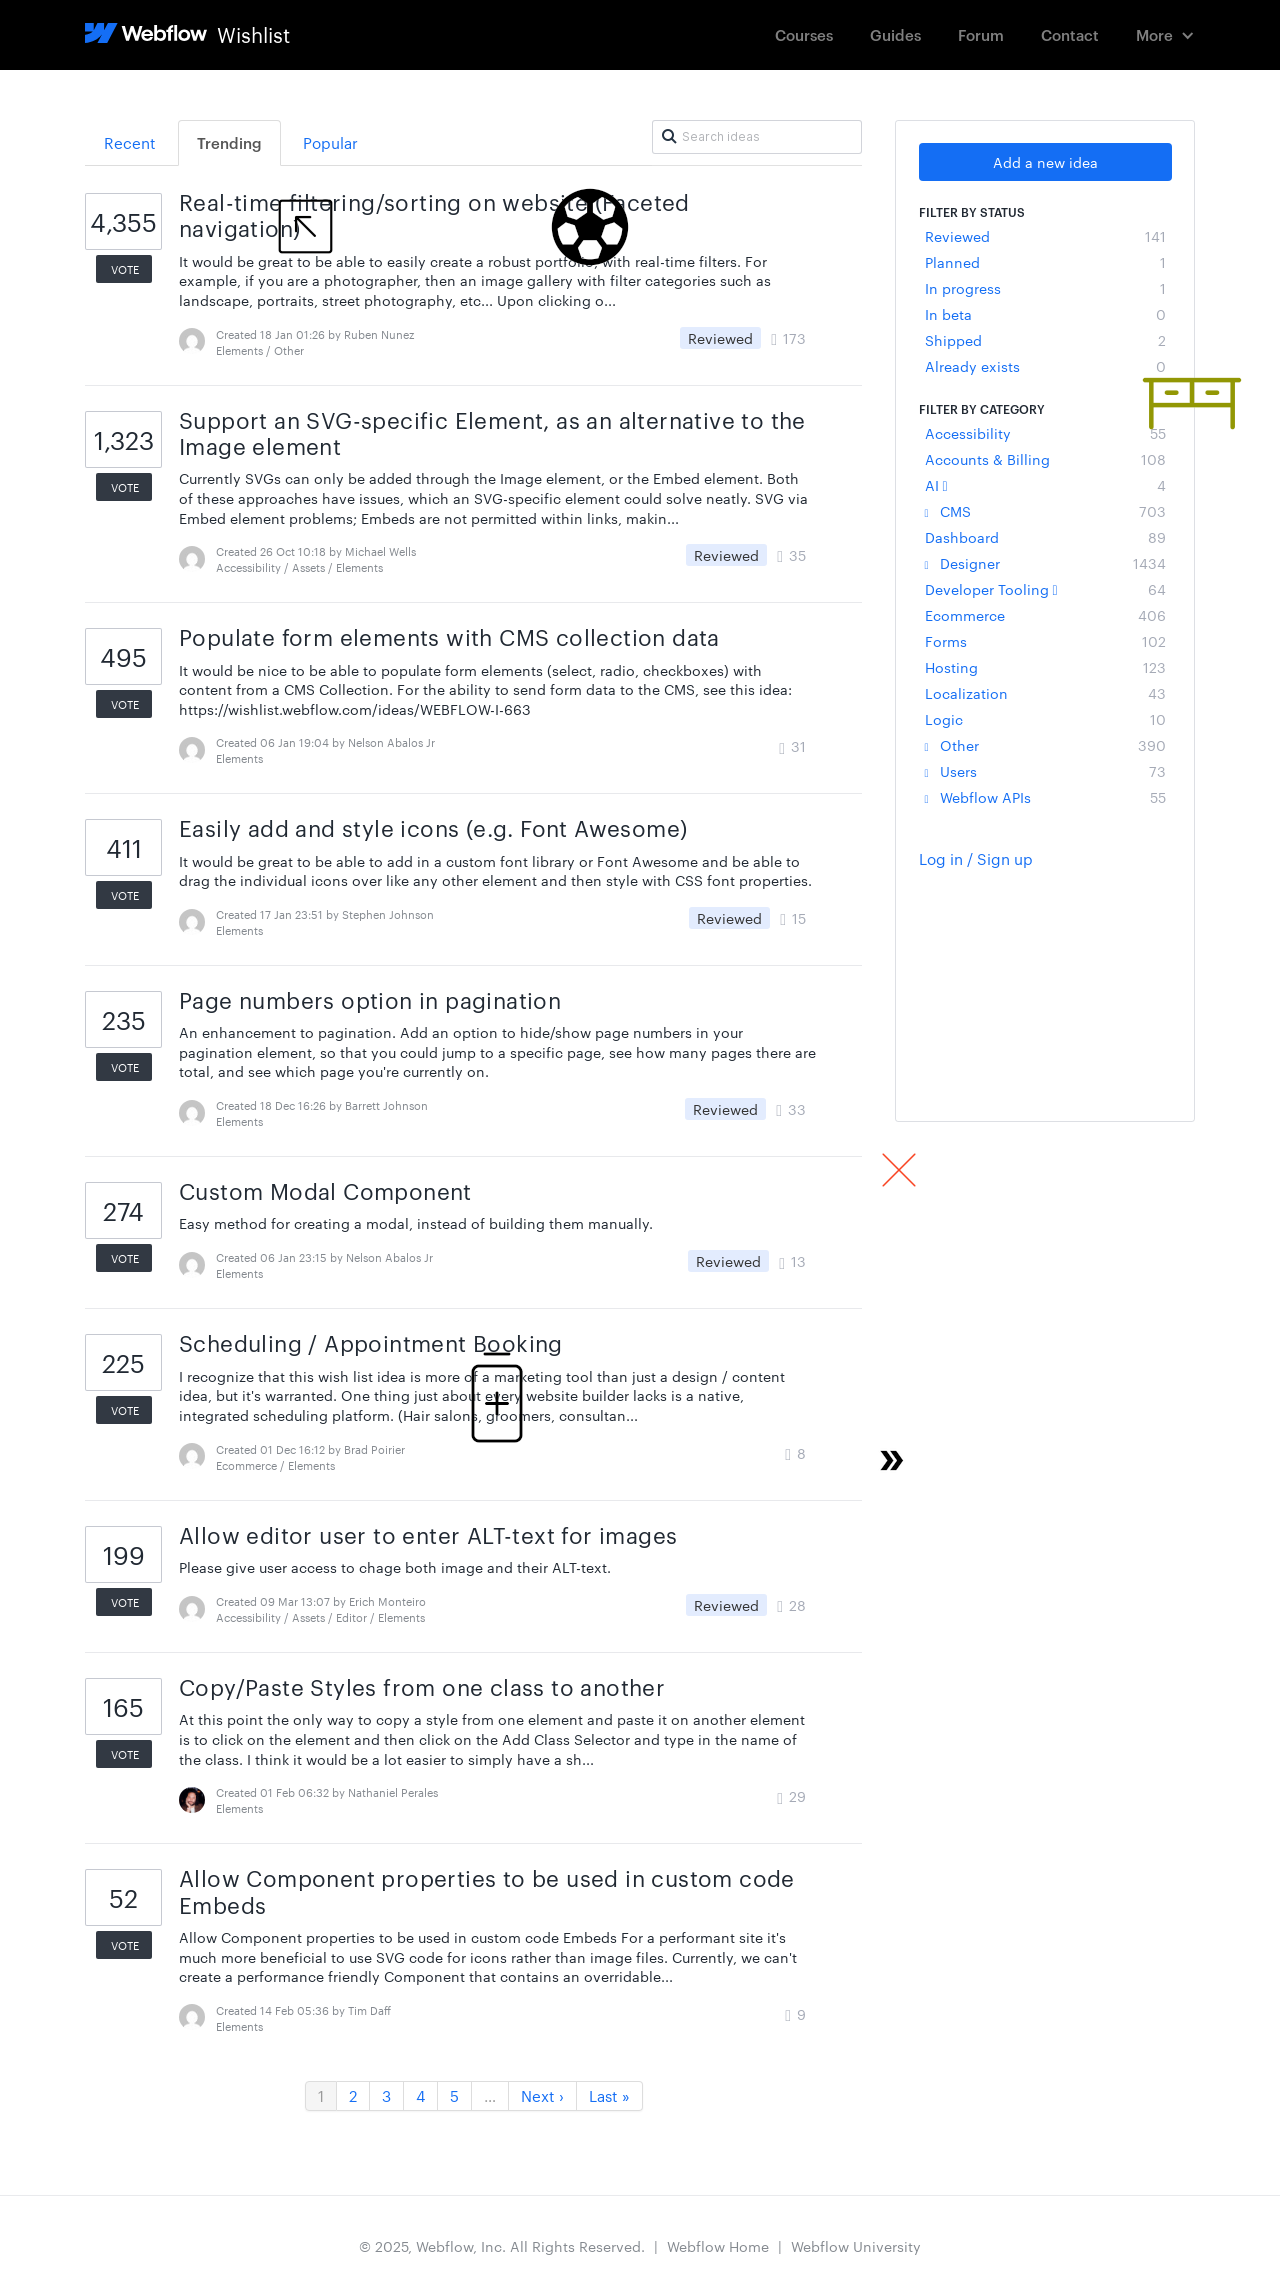  What do you see at coordinates (590, 227) in the screenshot?
I see `access soccer or football-related content` at bounding box center [590, 227].